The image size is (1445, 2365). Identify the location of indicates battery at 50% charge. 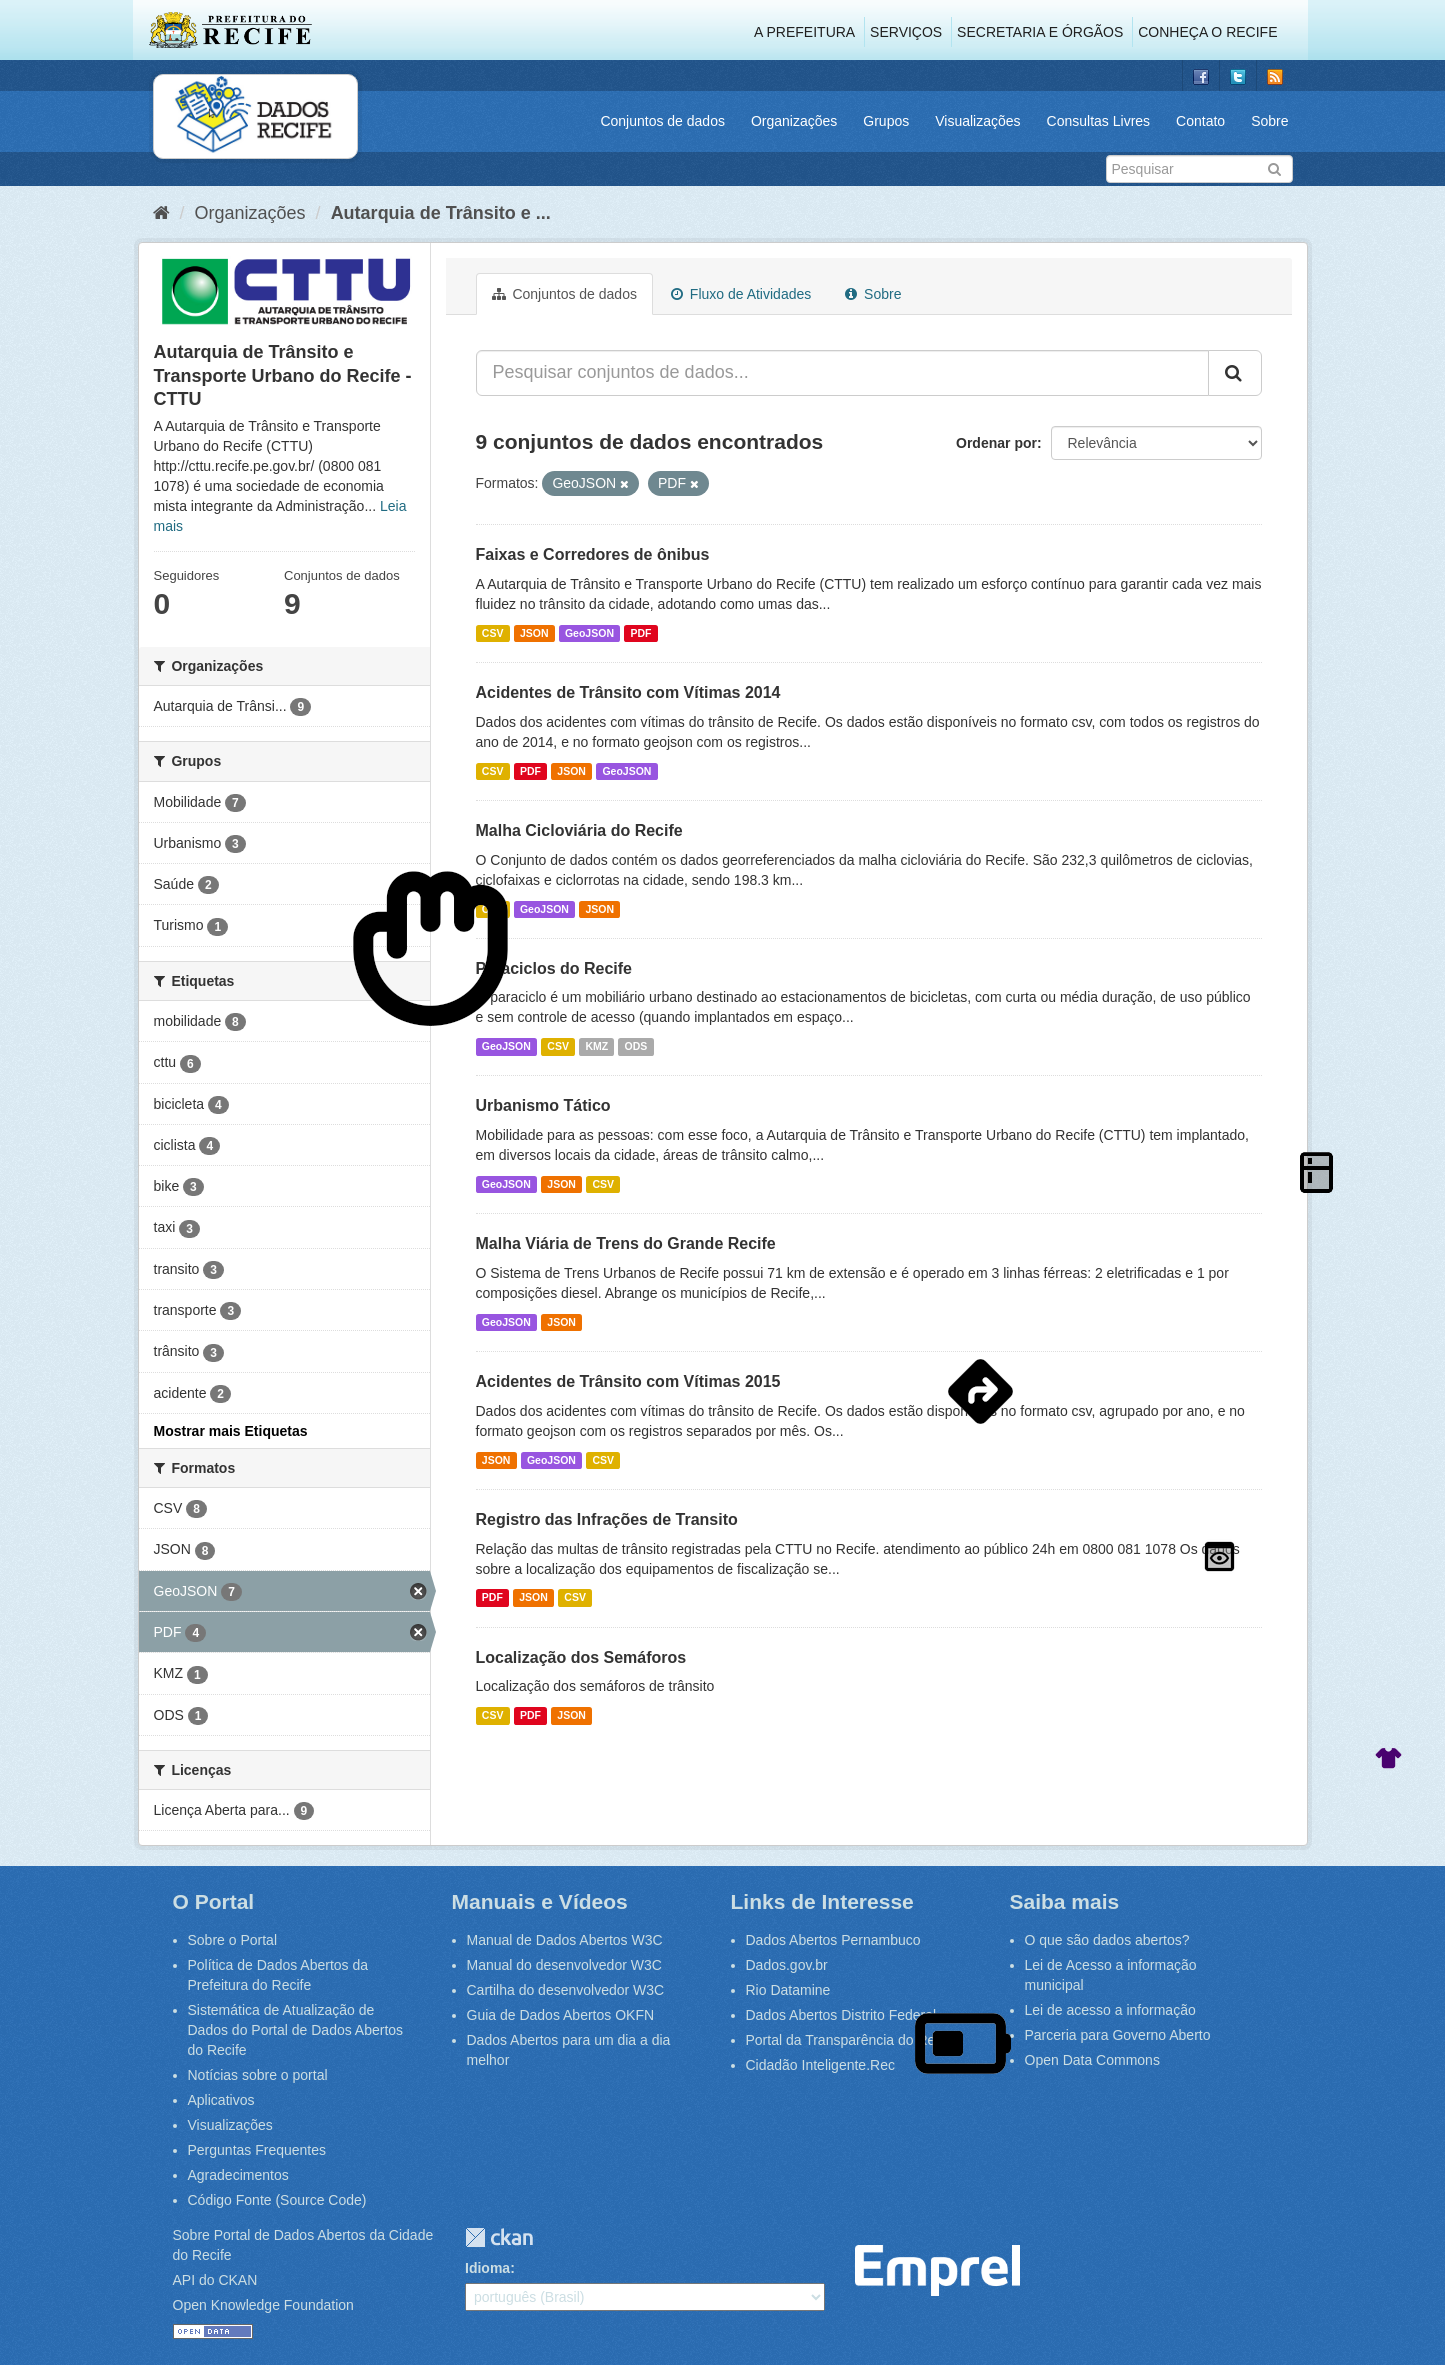
(960, 2043).